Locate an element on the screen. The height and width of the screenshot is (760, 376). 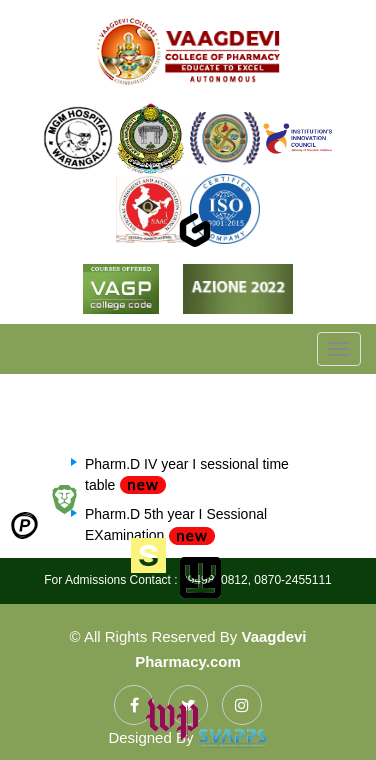
open the Rime input method application is located at coordinates (200, 577).